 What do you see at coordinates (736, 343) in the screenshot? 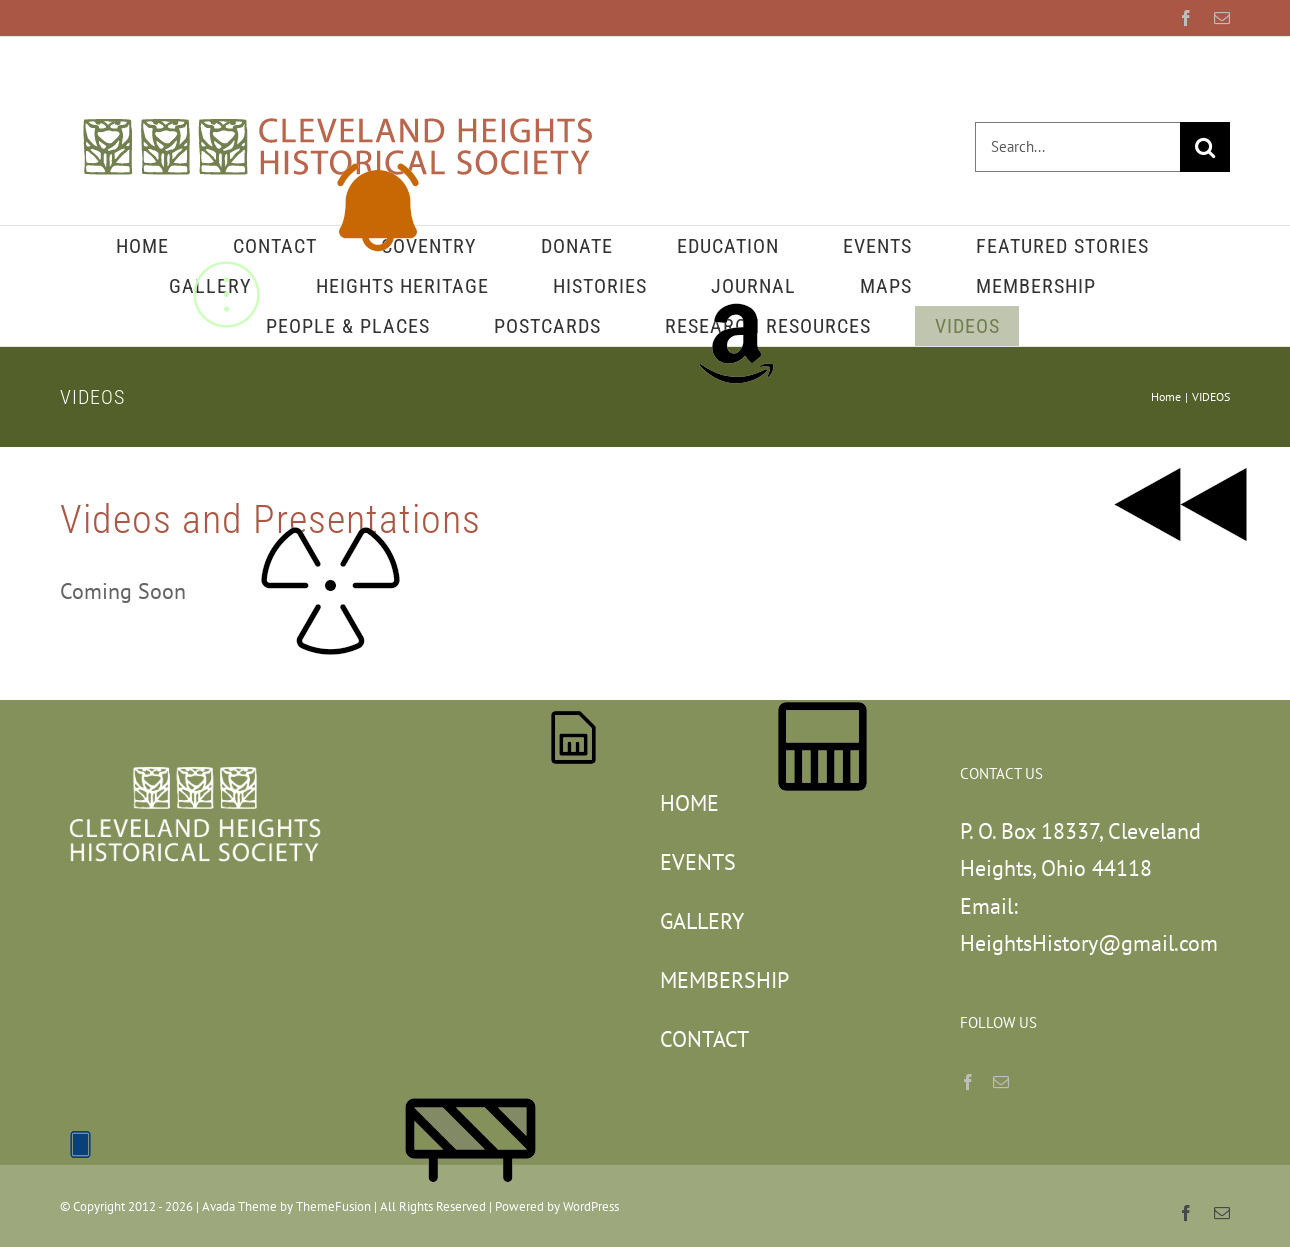
I see `open the Amazon app or website` at bounding box center [736, 343].